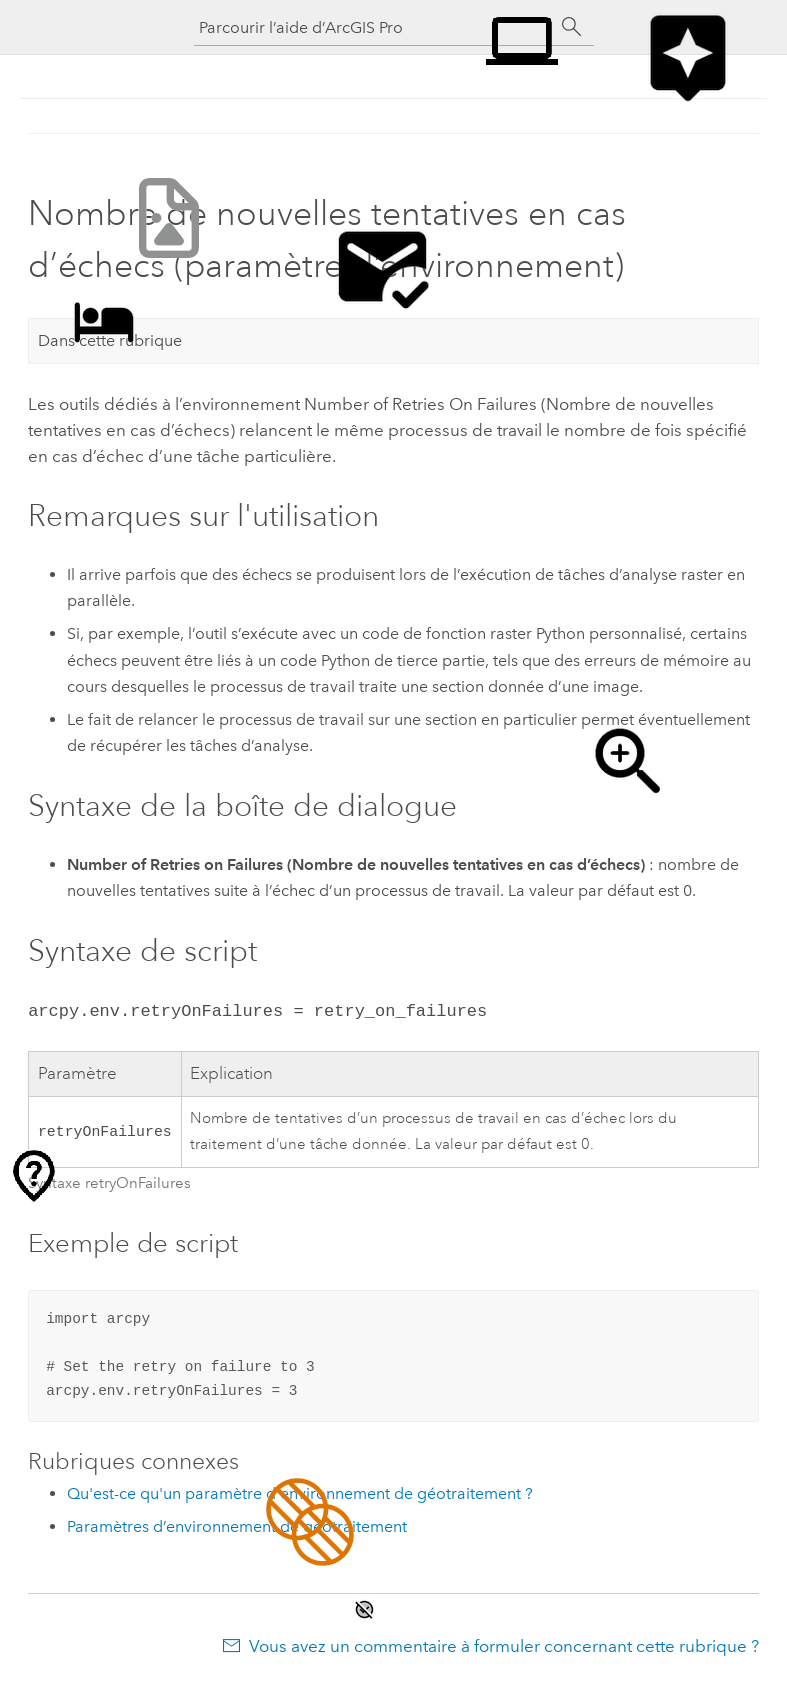 Image resolution: width=787 pixels, height=1684 pixels. Describe the element at coordinates (382, 266) in the screenshot. I see `mark email as read` at that location.